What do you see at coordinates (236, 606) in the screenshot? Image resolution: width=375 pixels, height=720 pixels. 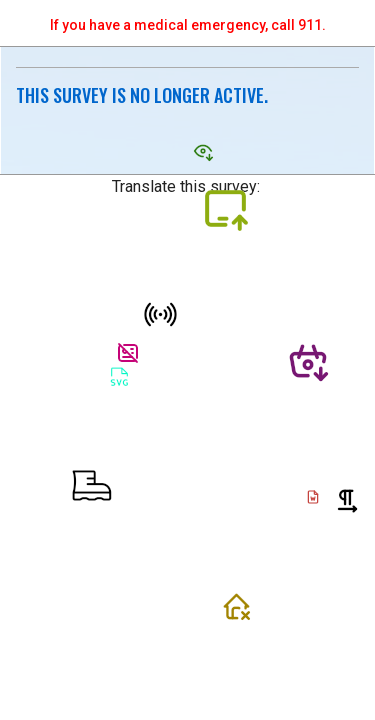 I see `remove a saved home address` at bounding box center [236, 606].